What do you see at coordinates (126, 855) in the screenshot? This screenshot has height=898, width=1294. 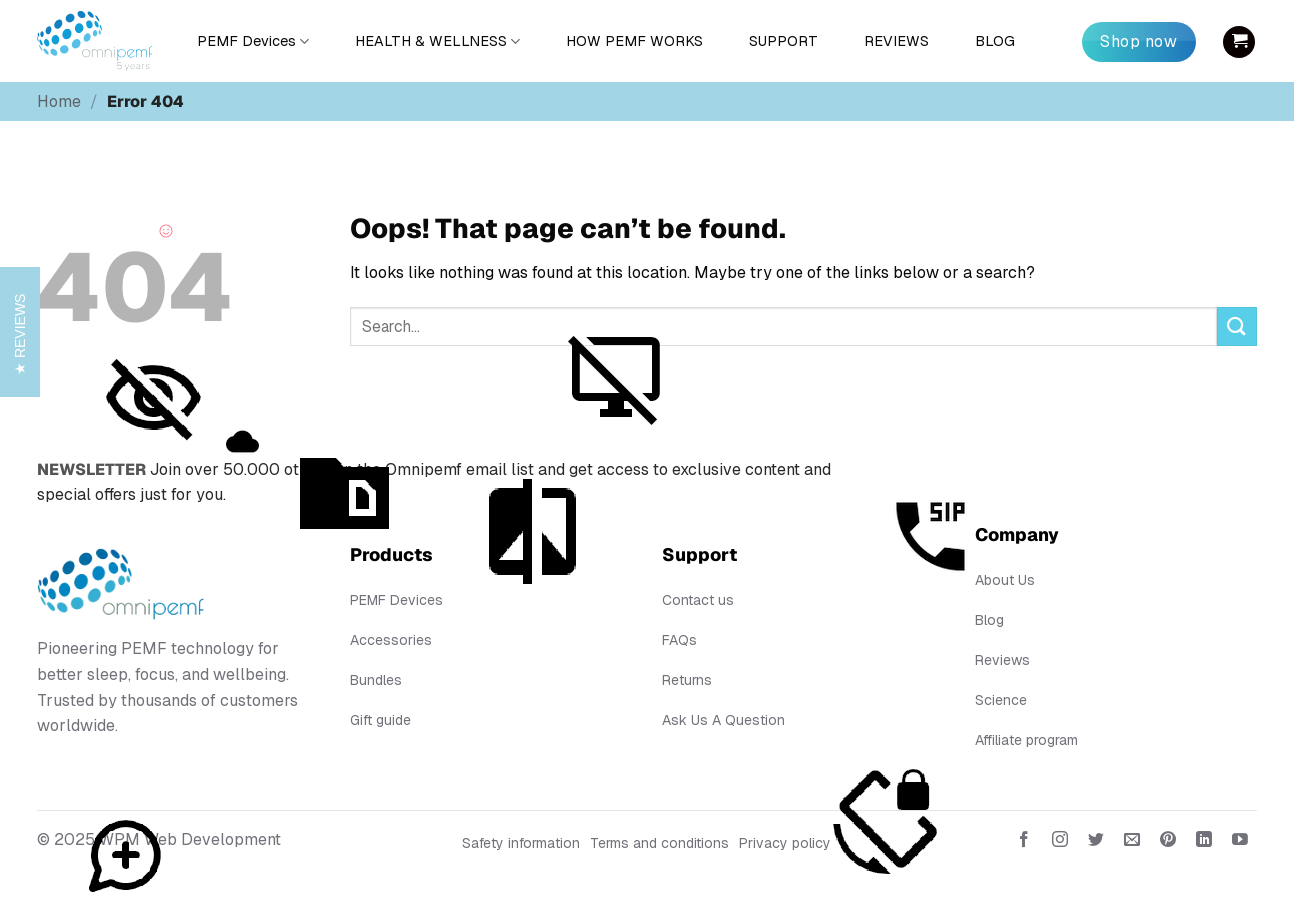 I see `add a comment or review to a location` at bounding box center [126, 855].